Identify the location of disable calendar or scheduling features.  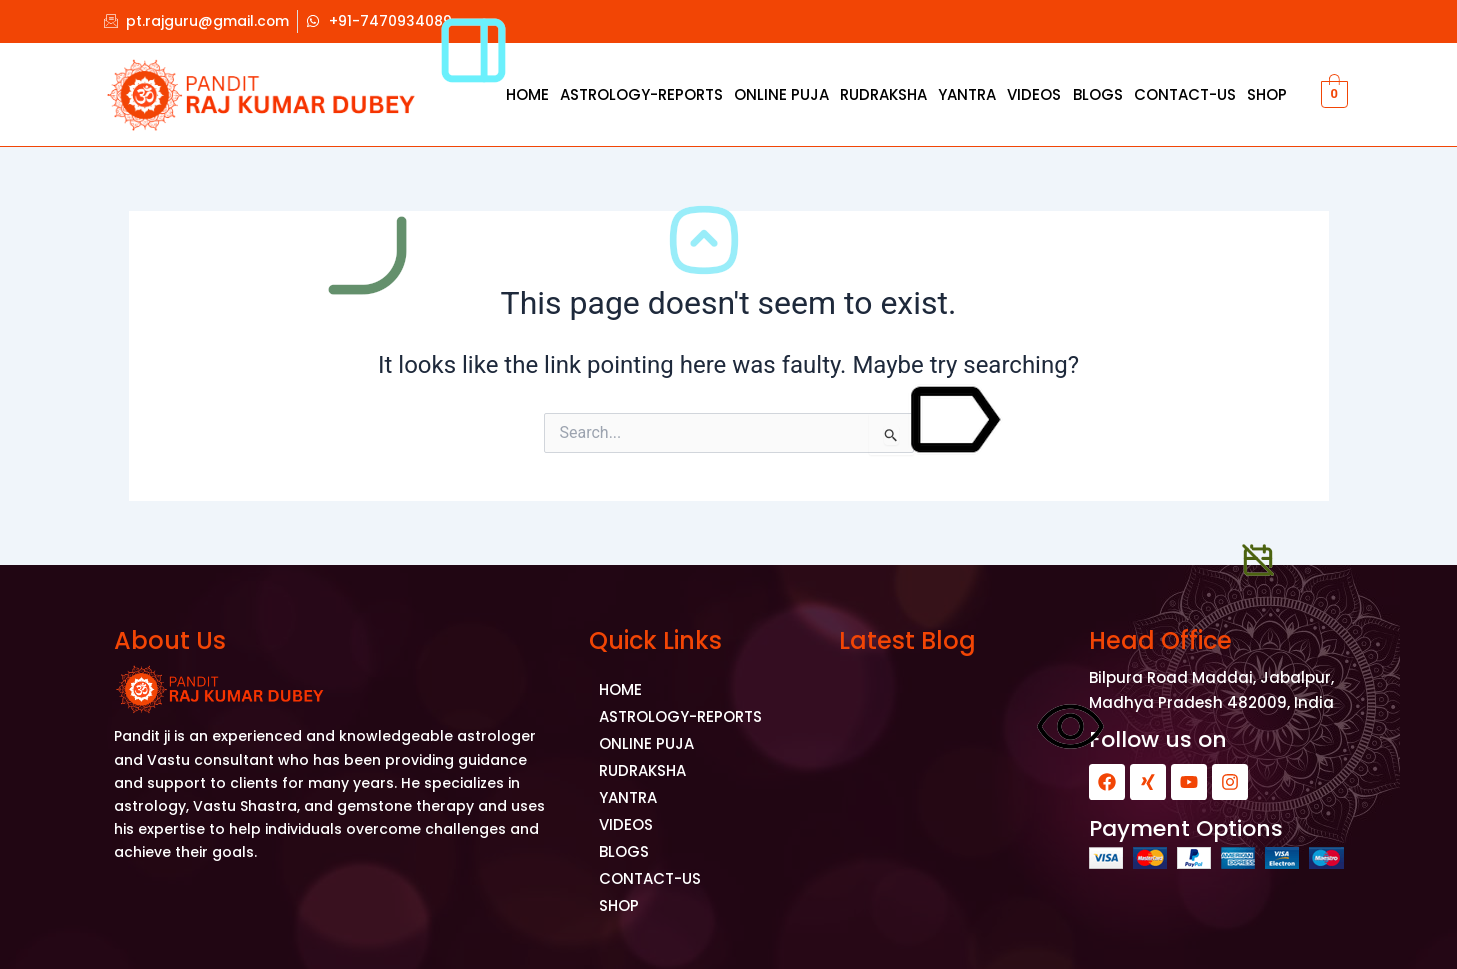
(1258, 560).